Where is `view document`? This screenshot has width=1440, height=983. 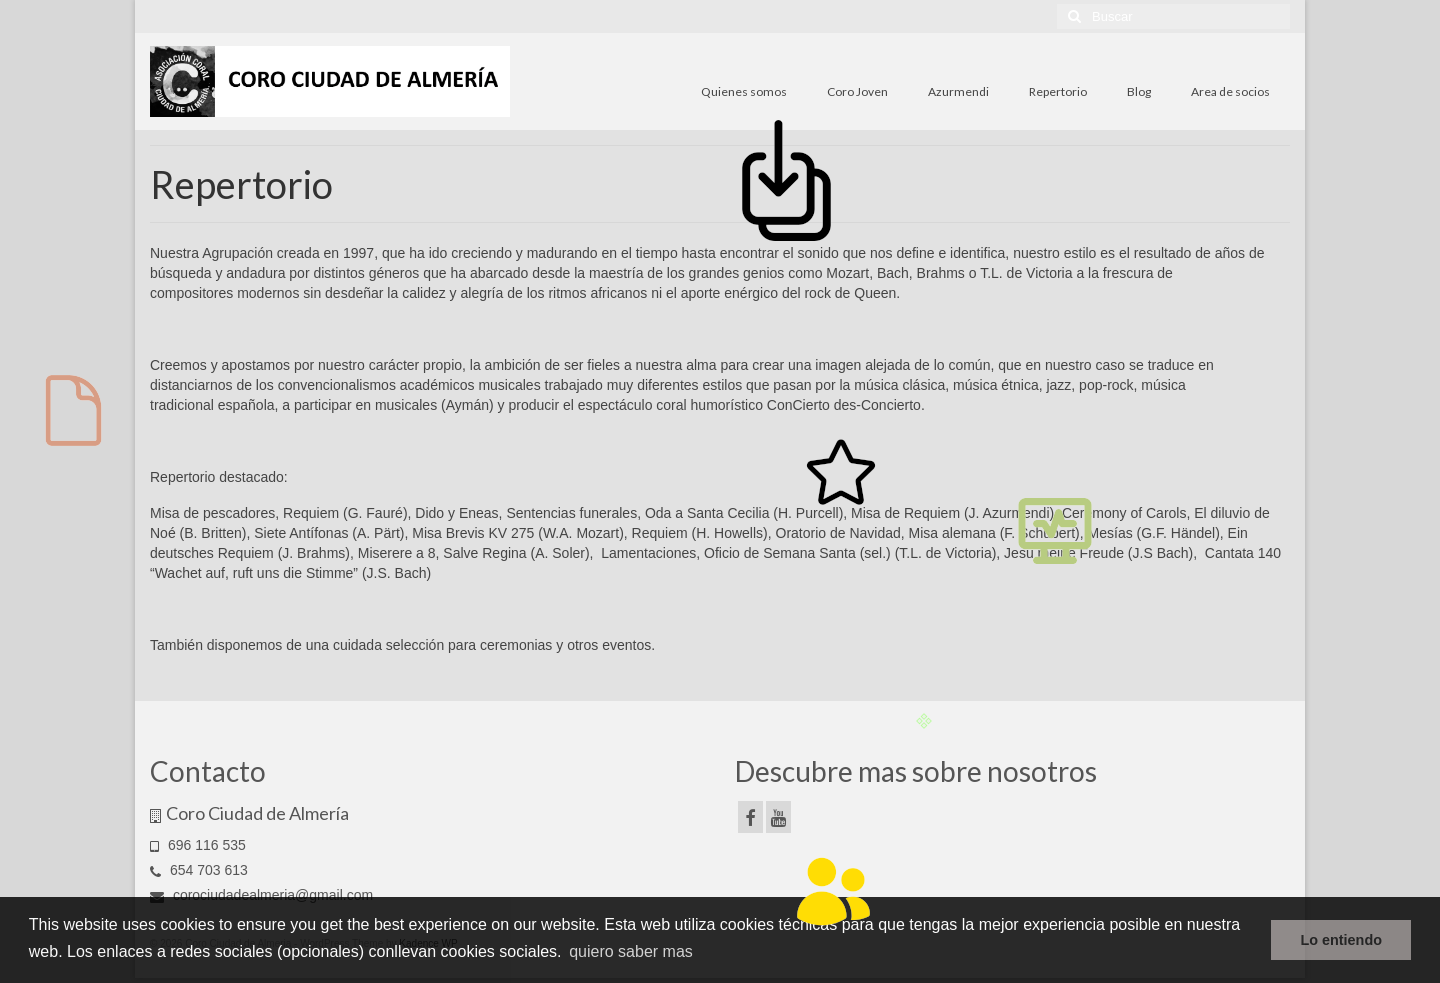 view document is located at coordinates (73, 410).